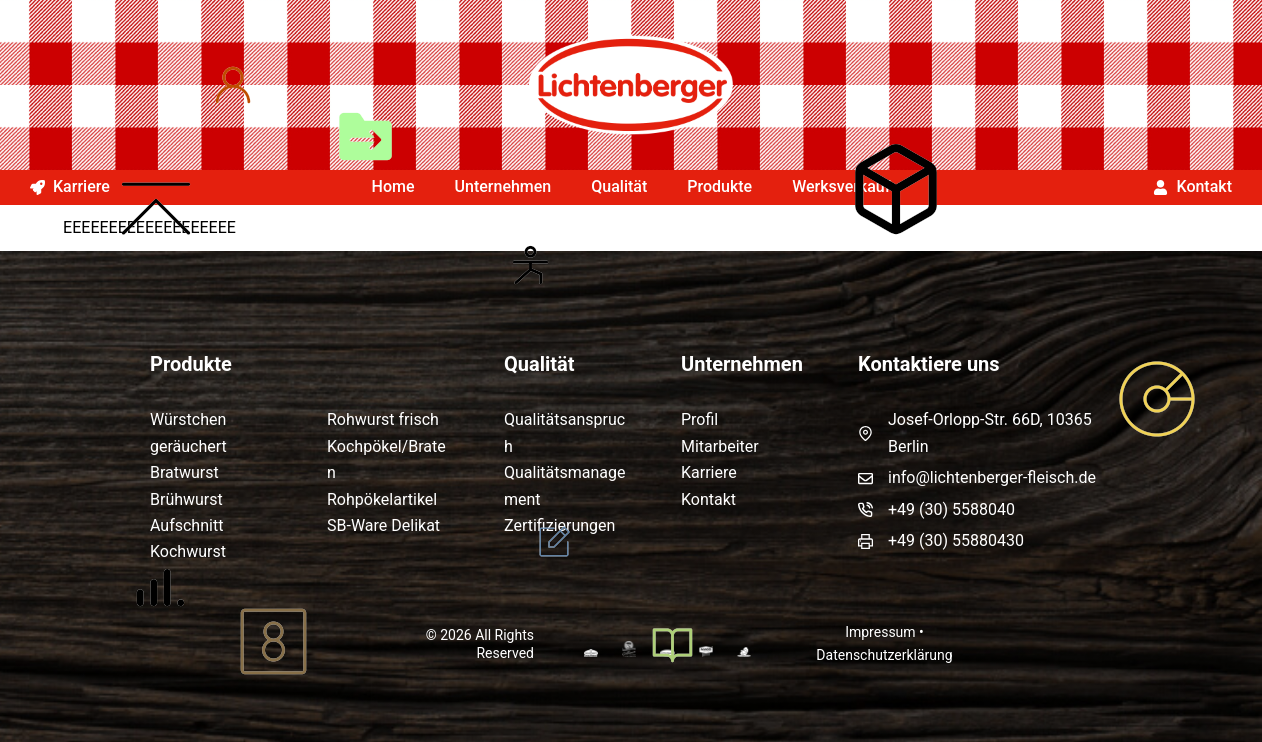 The height and width of the screenshot is (742, 1262). I want to click on view your profile, so click(233, 85).